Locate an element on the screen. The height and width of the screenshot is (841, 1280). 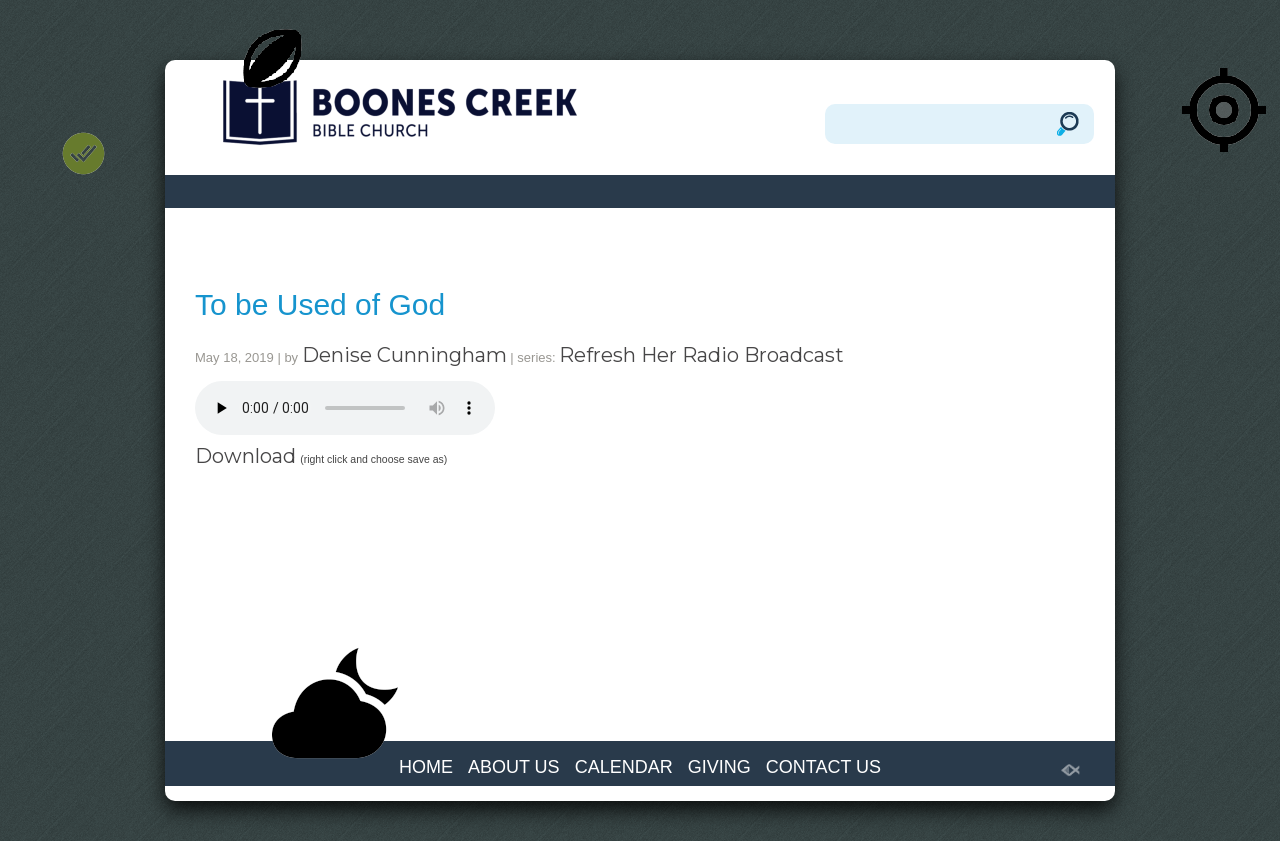
indicates GPS location is locked and active is located at coordinates (1224, 110).